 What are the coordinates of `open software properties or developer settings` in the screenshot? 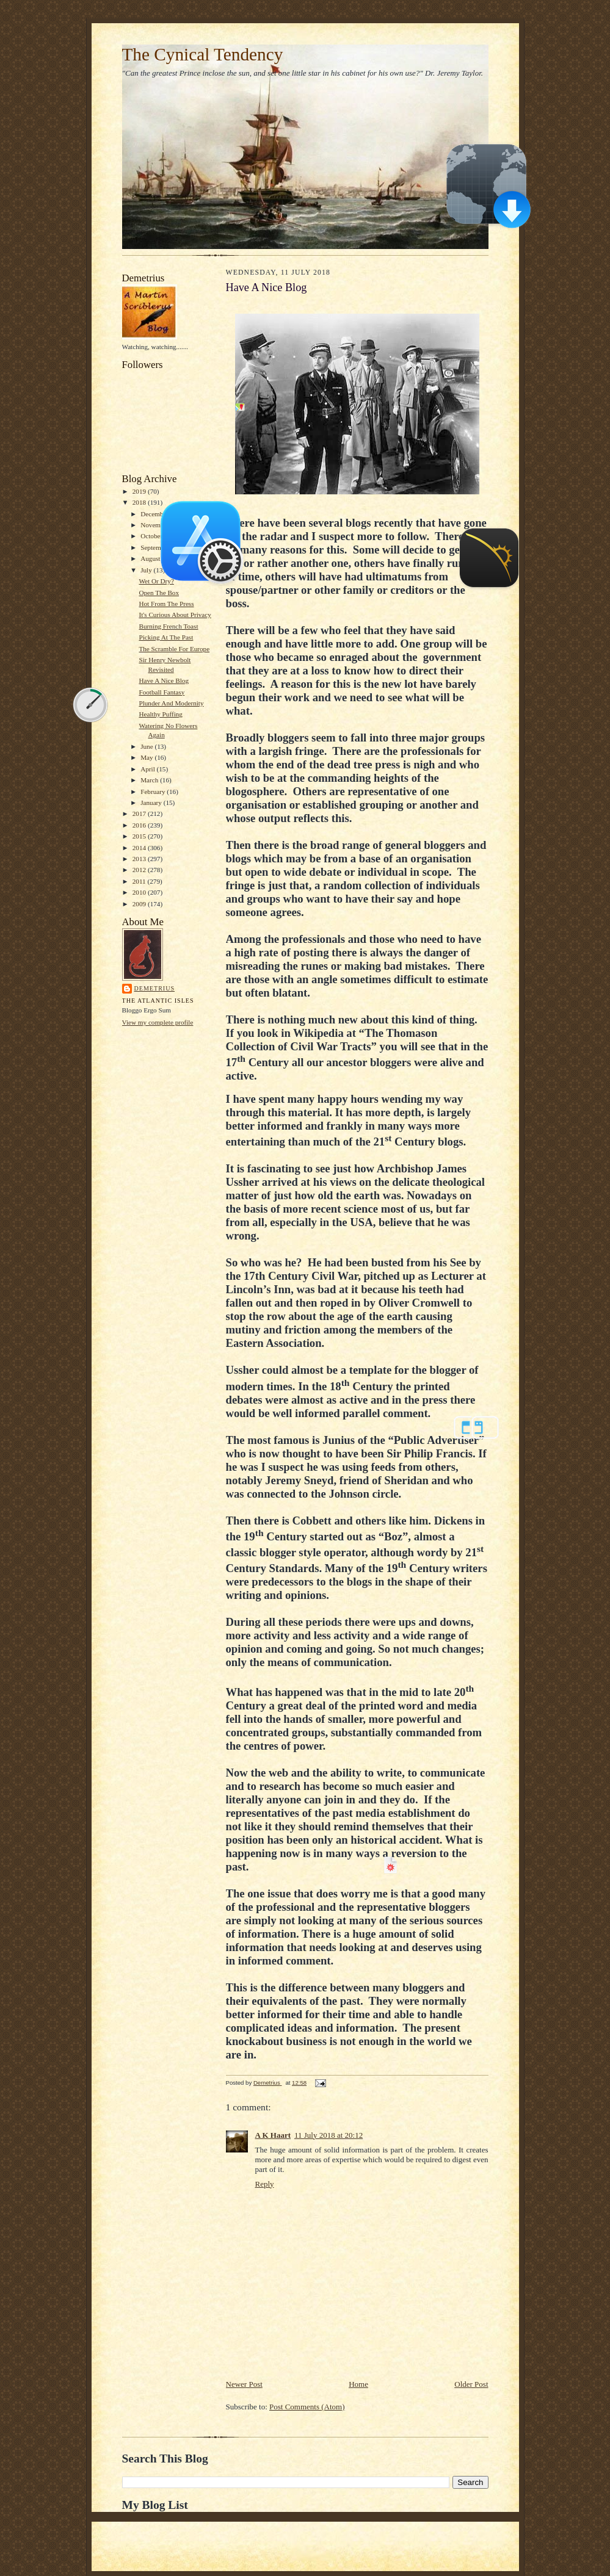 It's located at (200, 541).